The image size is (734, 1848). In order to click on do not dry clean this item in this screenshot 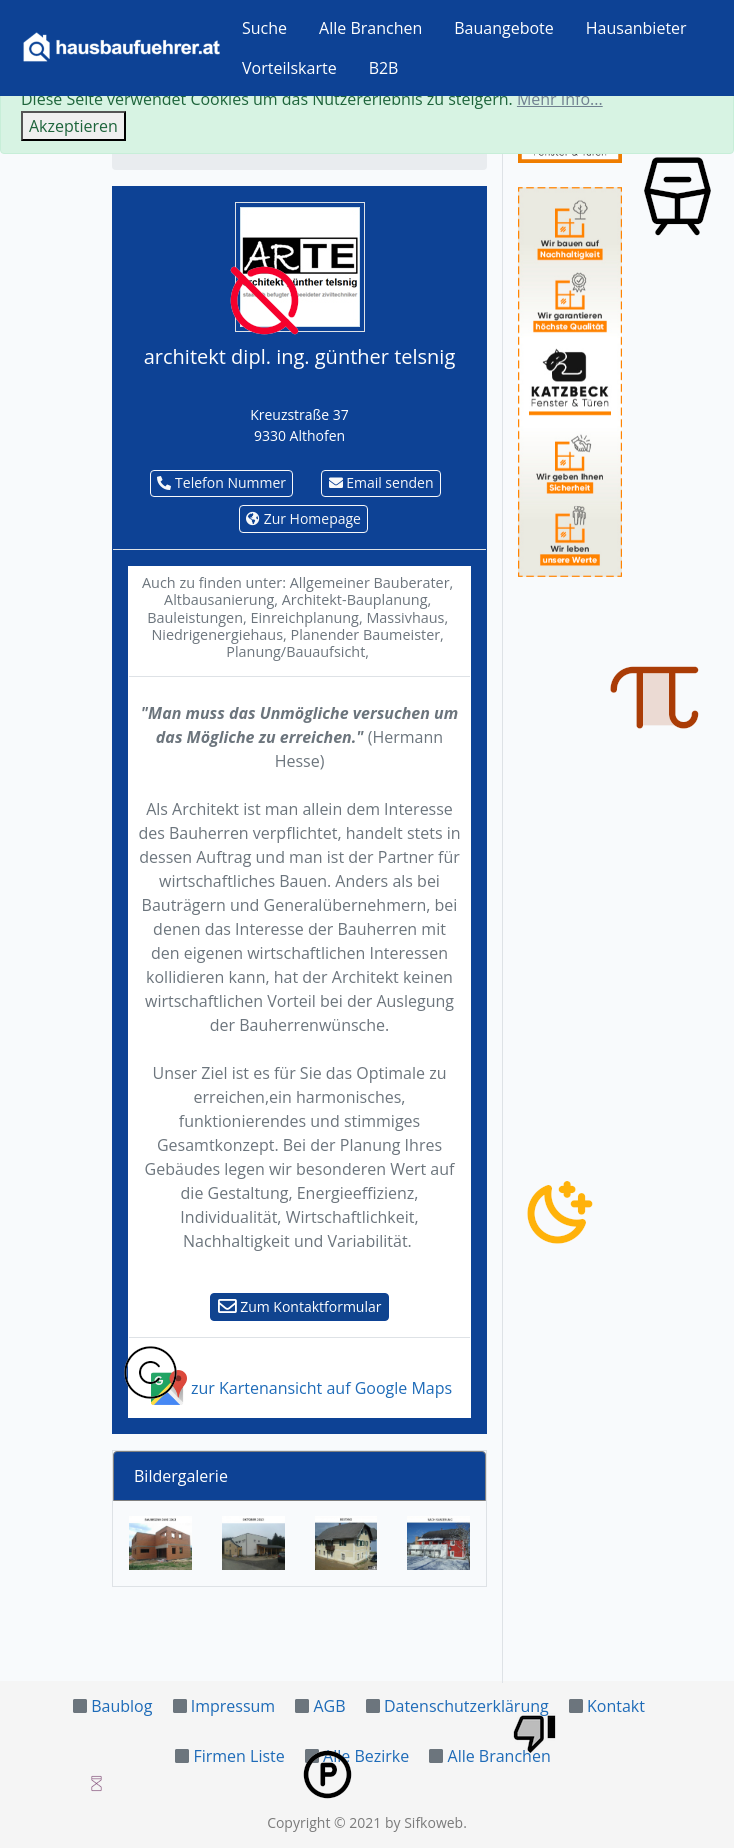, I will do `click(264, 300)`.